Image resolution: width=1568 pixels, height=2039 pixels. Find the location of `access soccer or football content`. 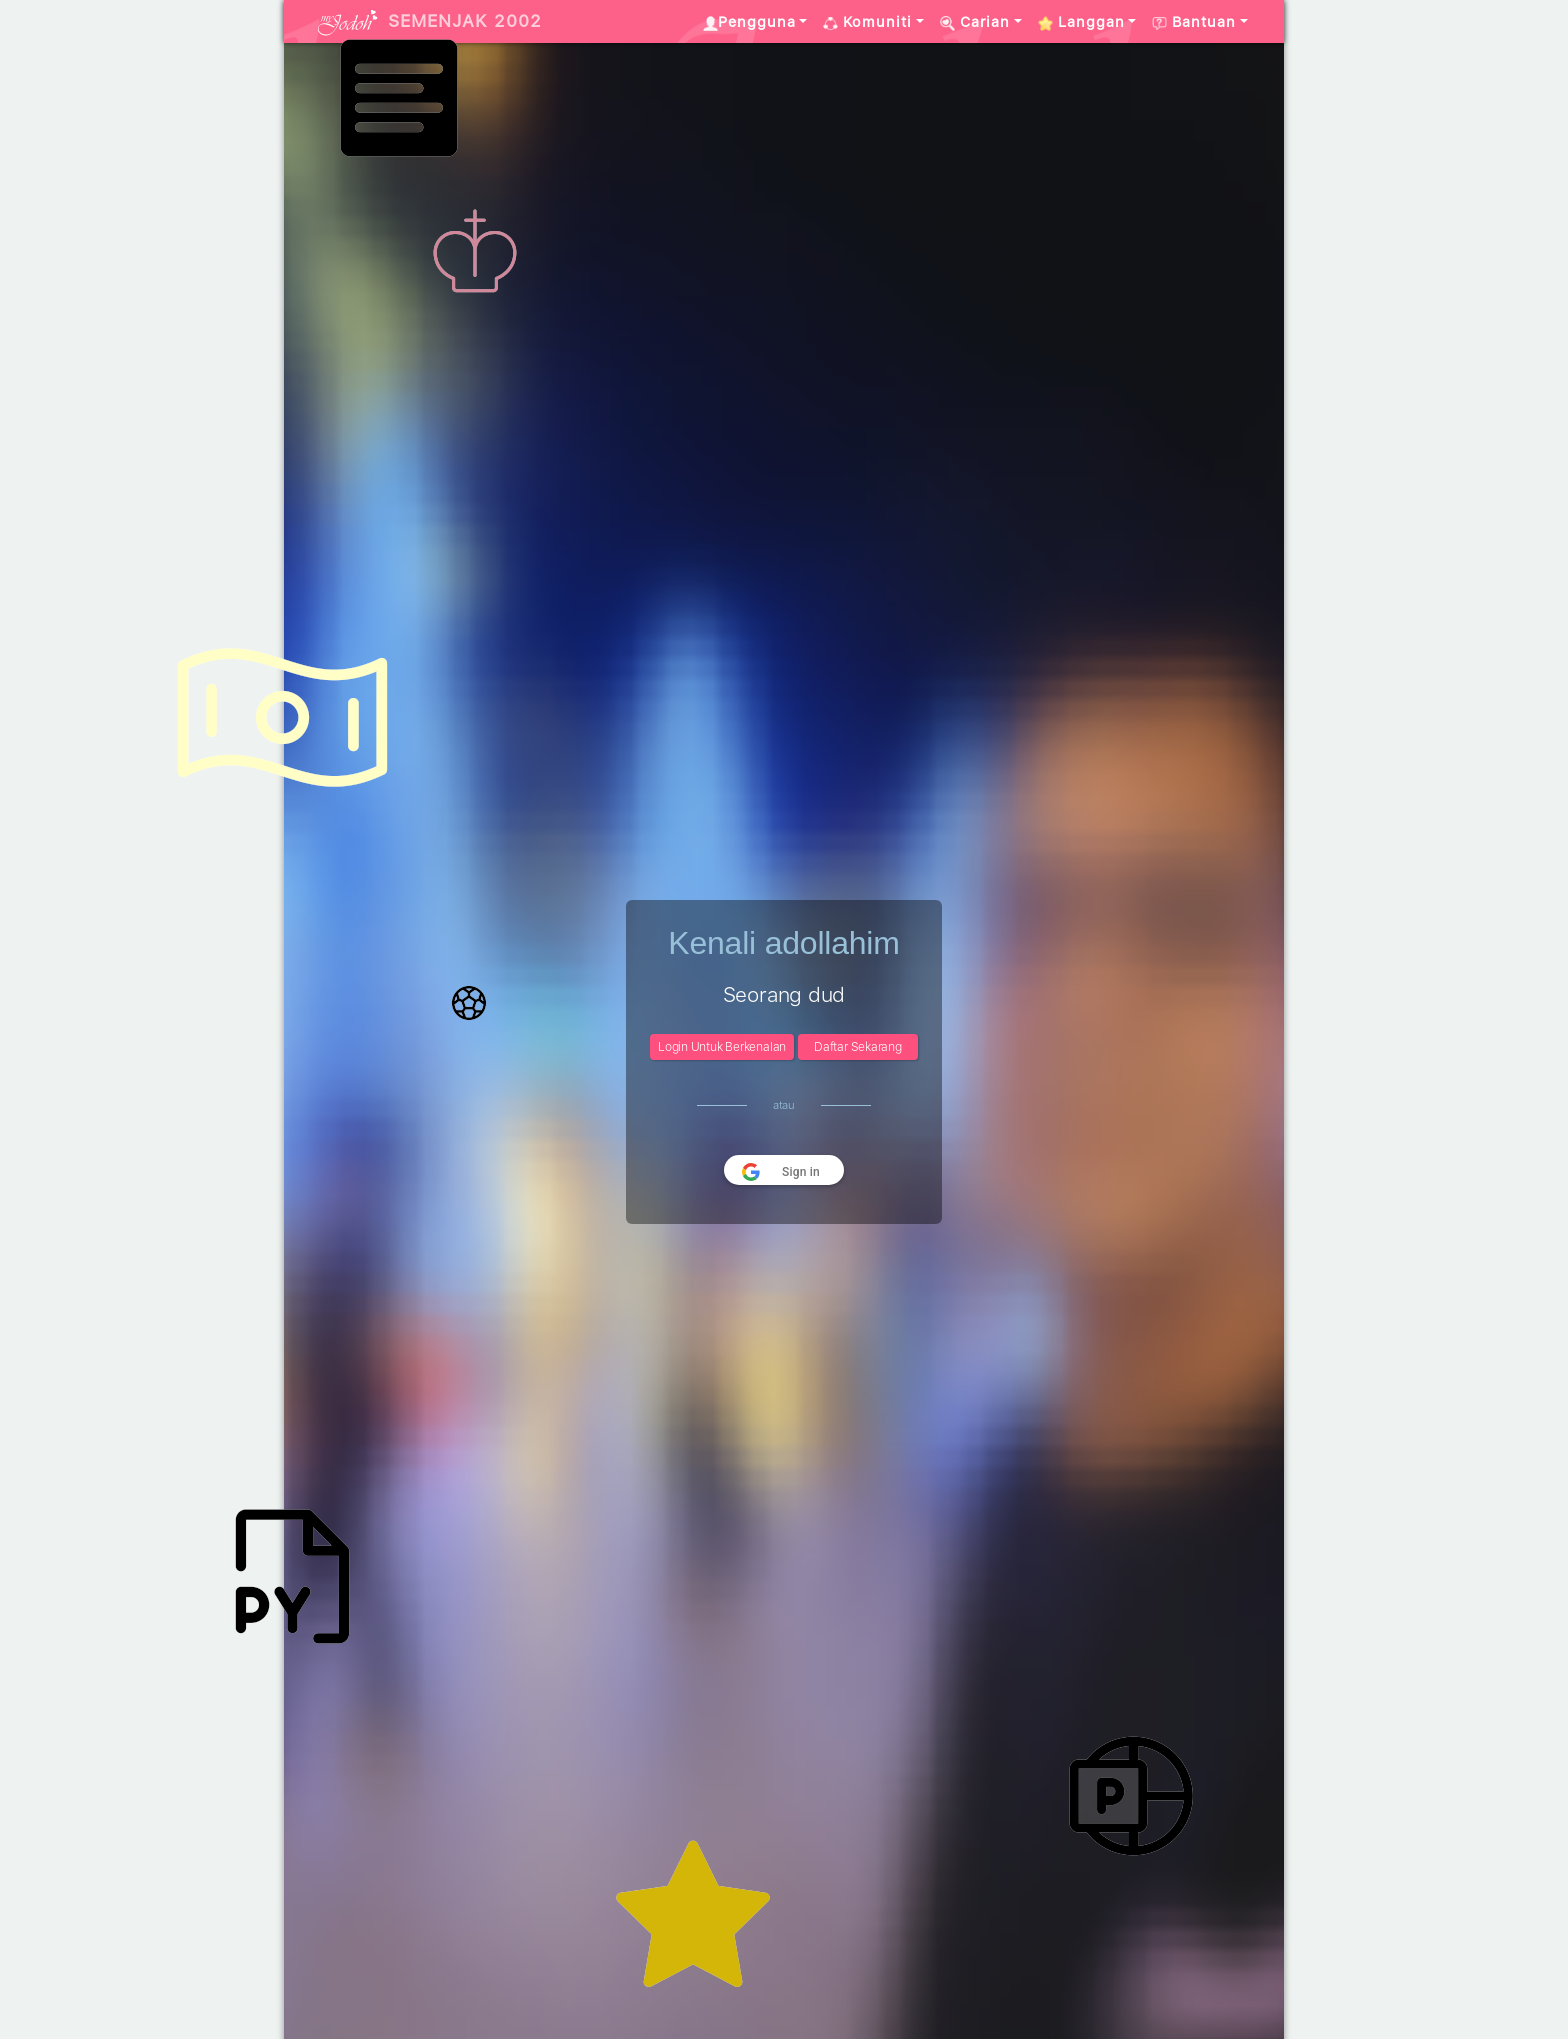

access soccer or football content is located at coordinates (469, 1003).